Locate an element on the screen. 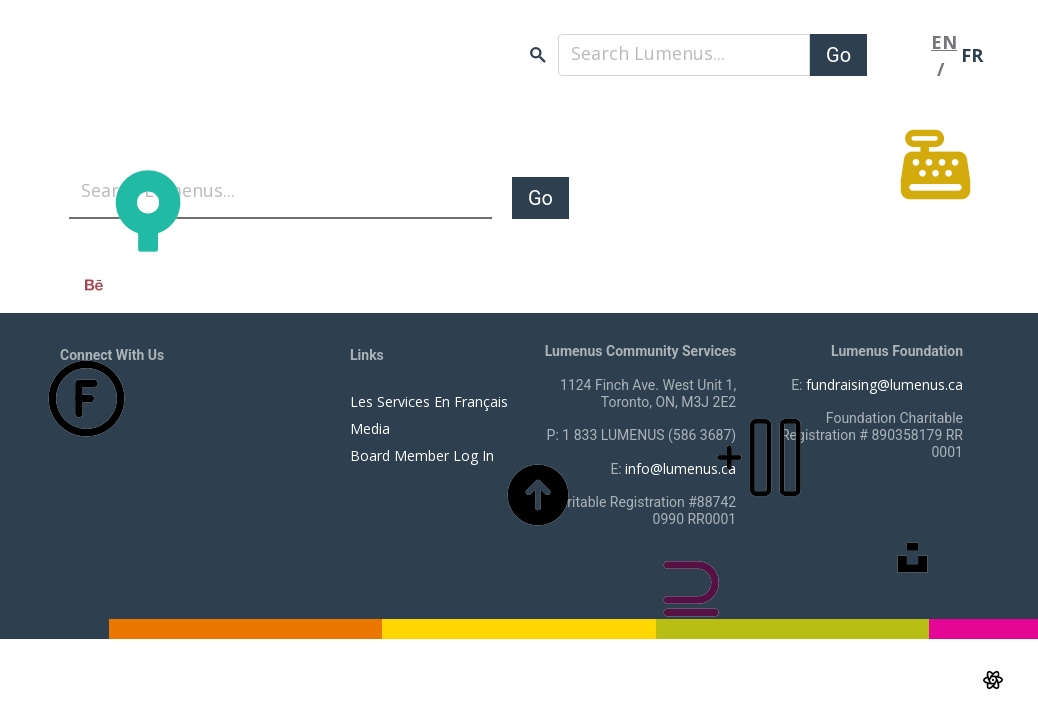 This screenshot has width=1038, height=720. access point of sale system is located at coordinates (935, 164).